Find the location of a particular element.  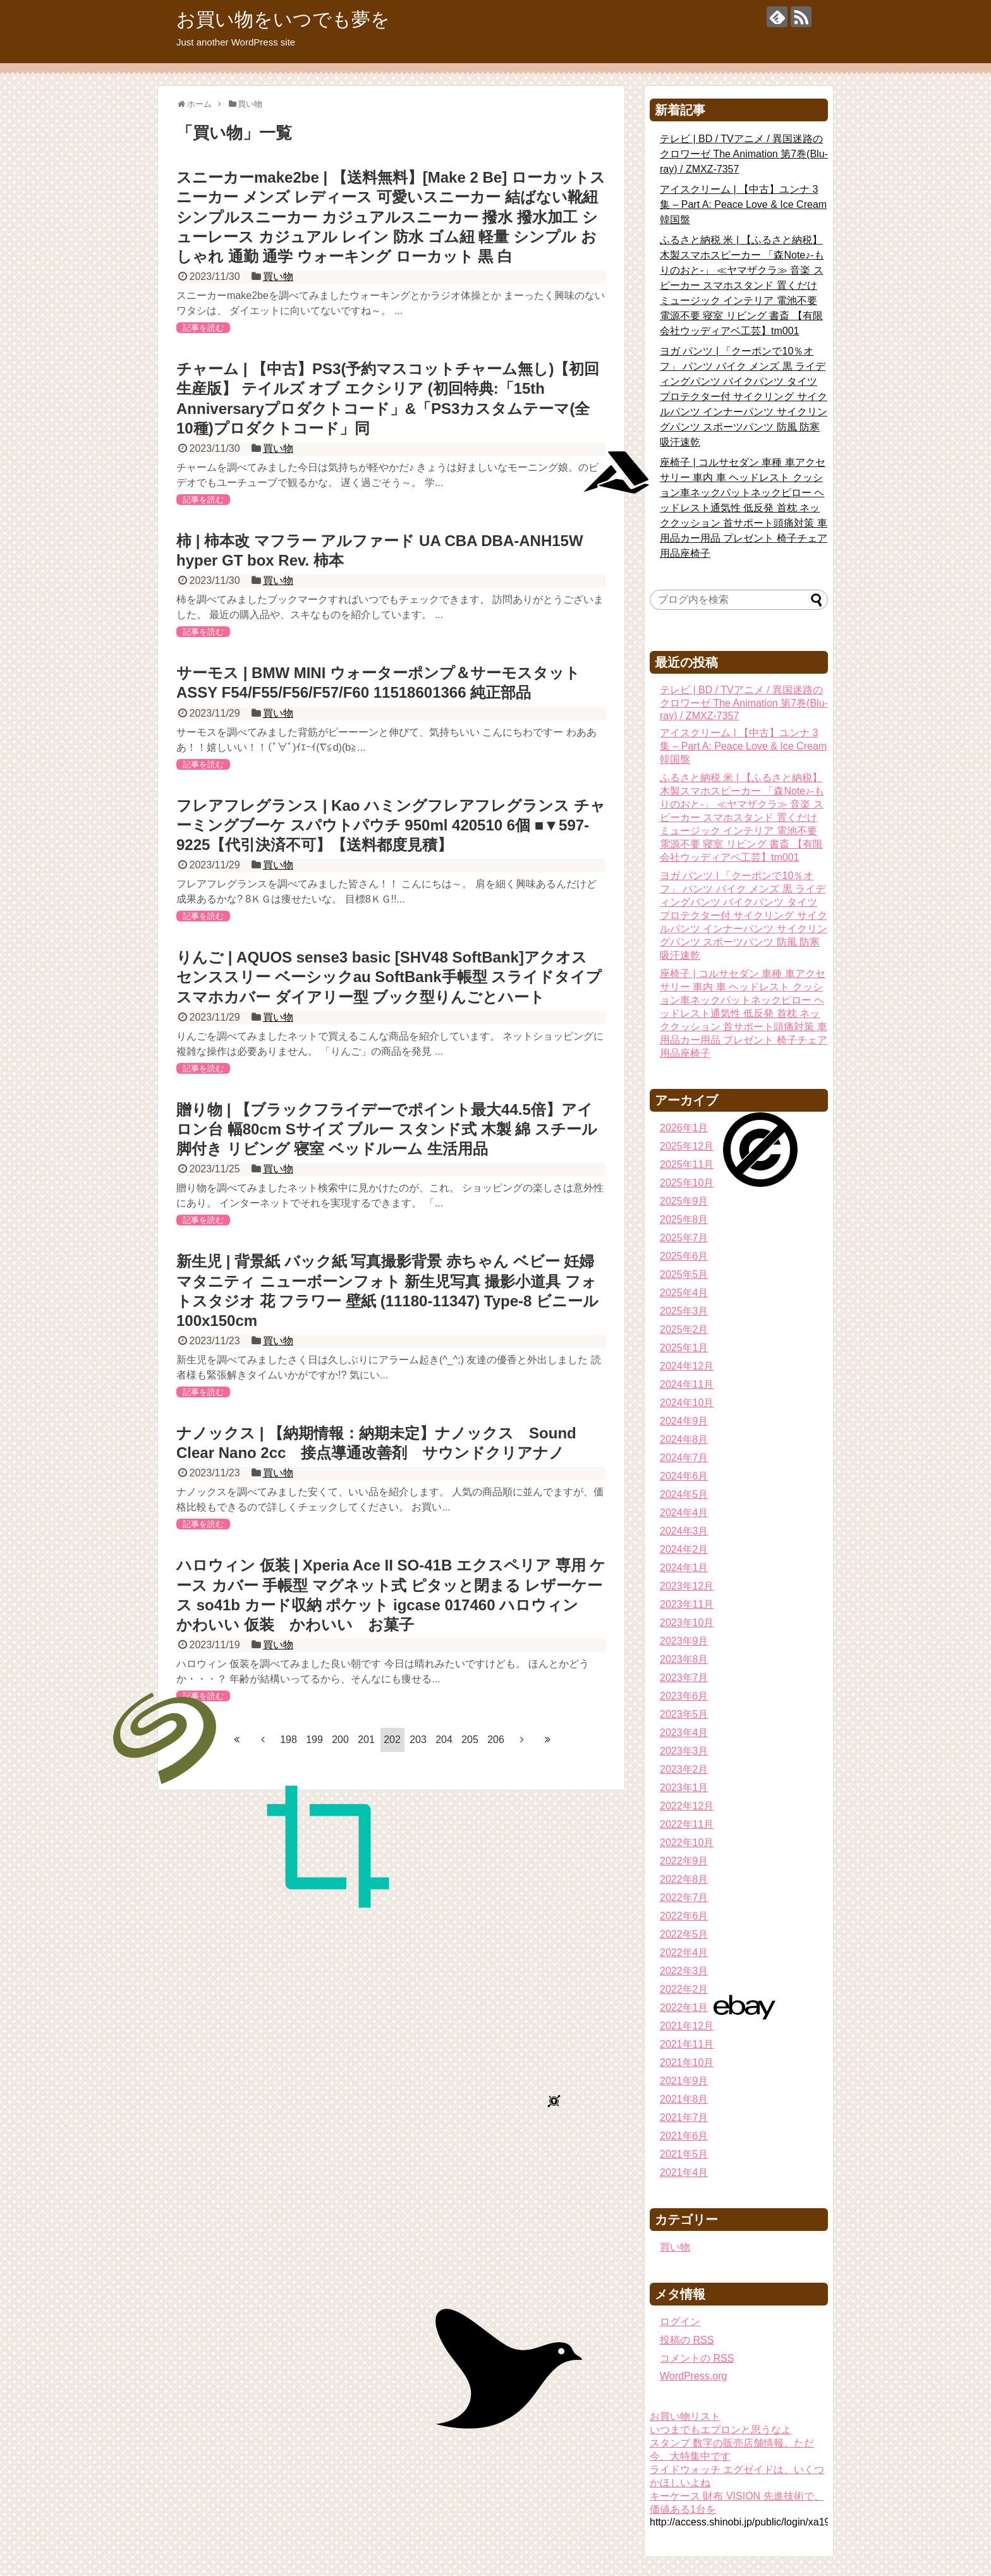

seagate brand logo is located at coordinates (164, 1738).